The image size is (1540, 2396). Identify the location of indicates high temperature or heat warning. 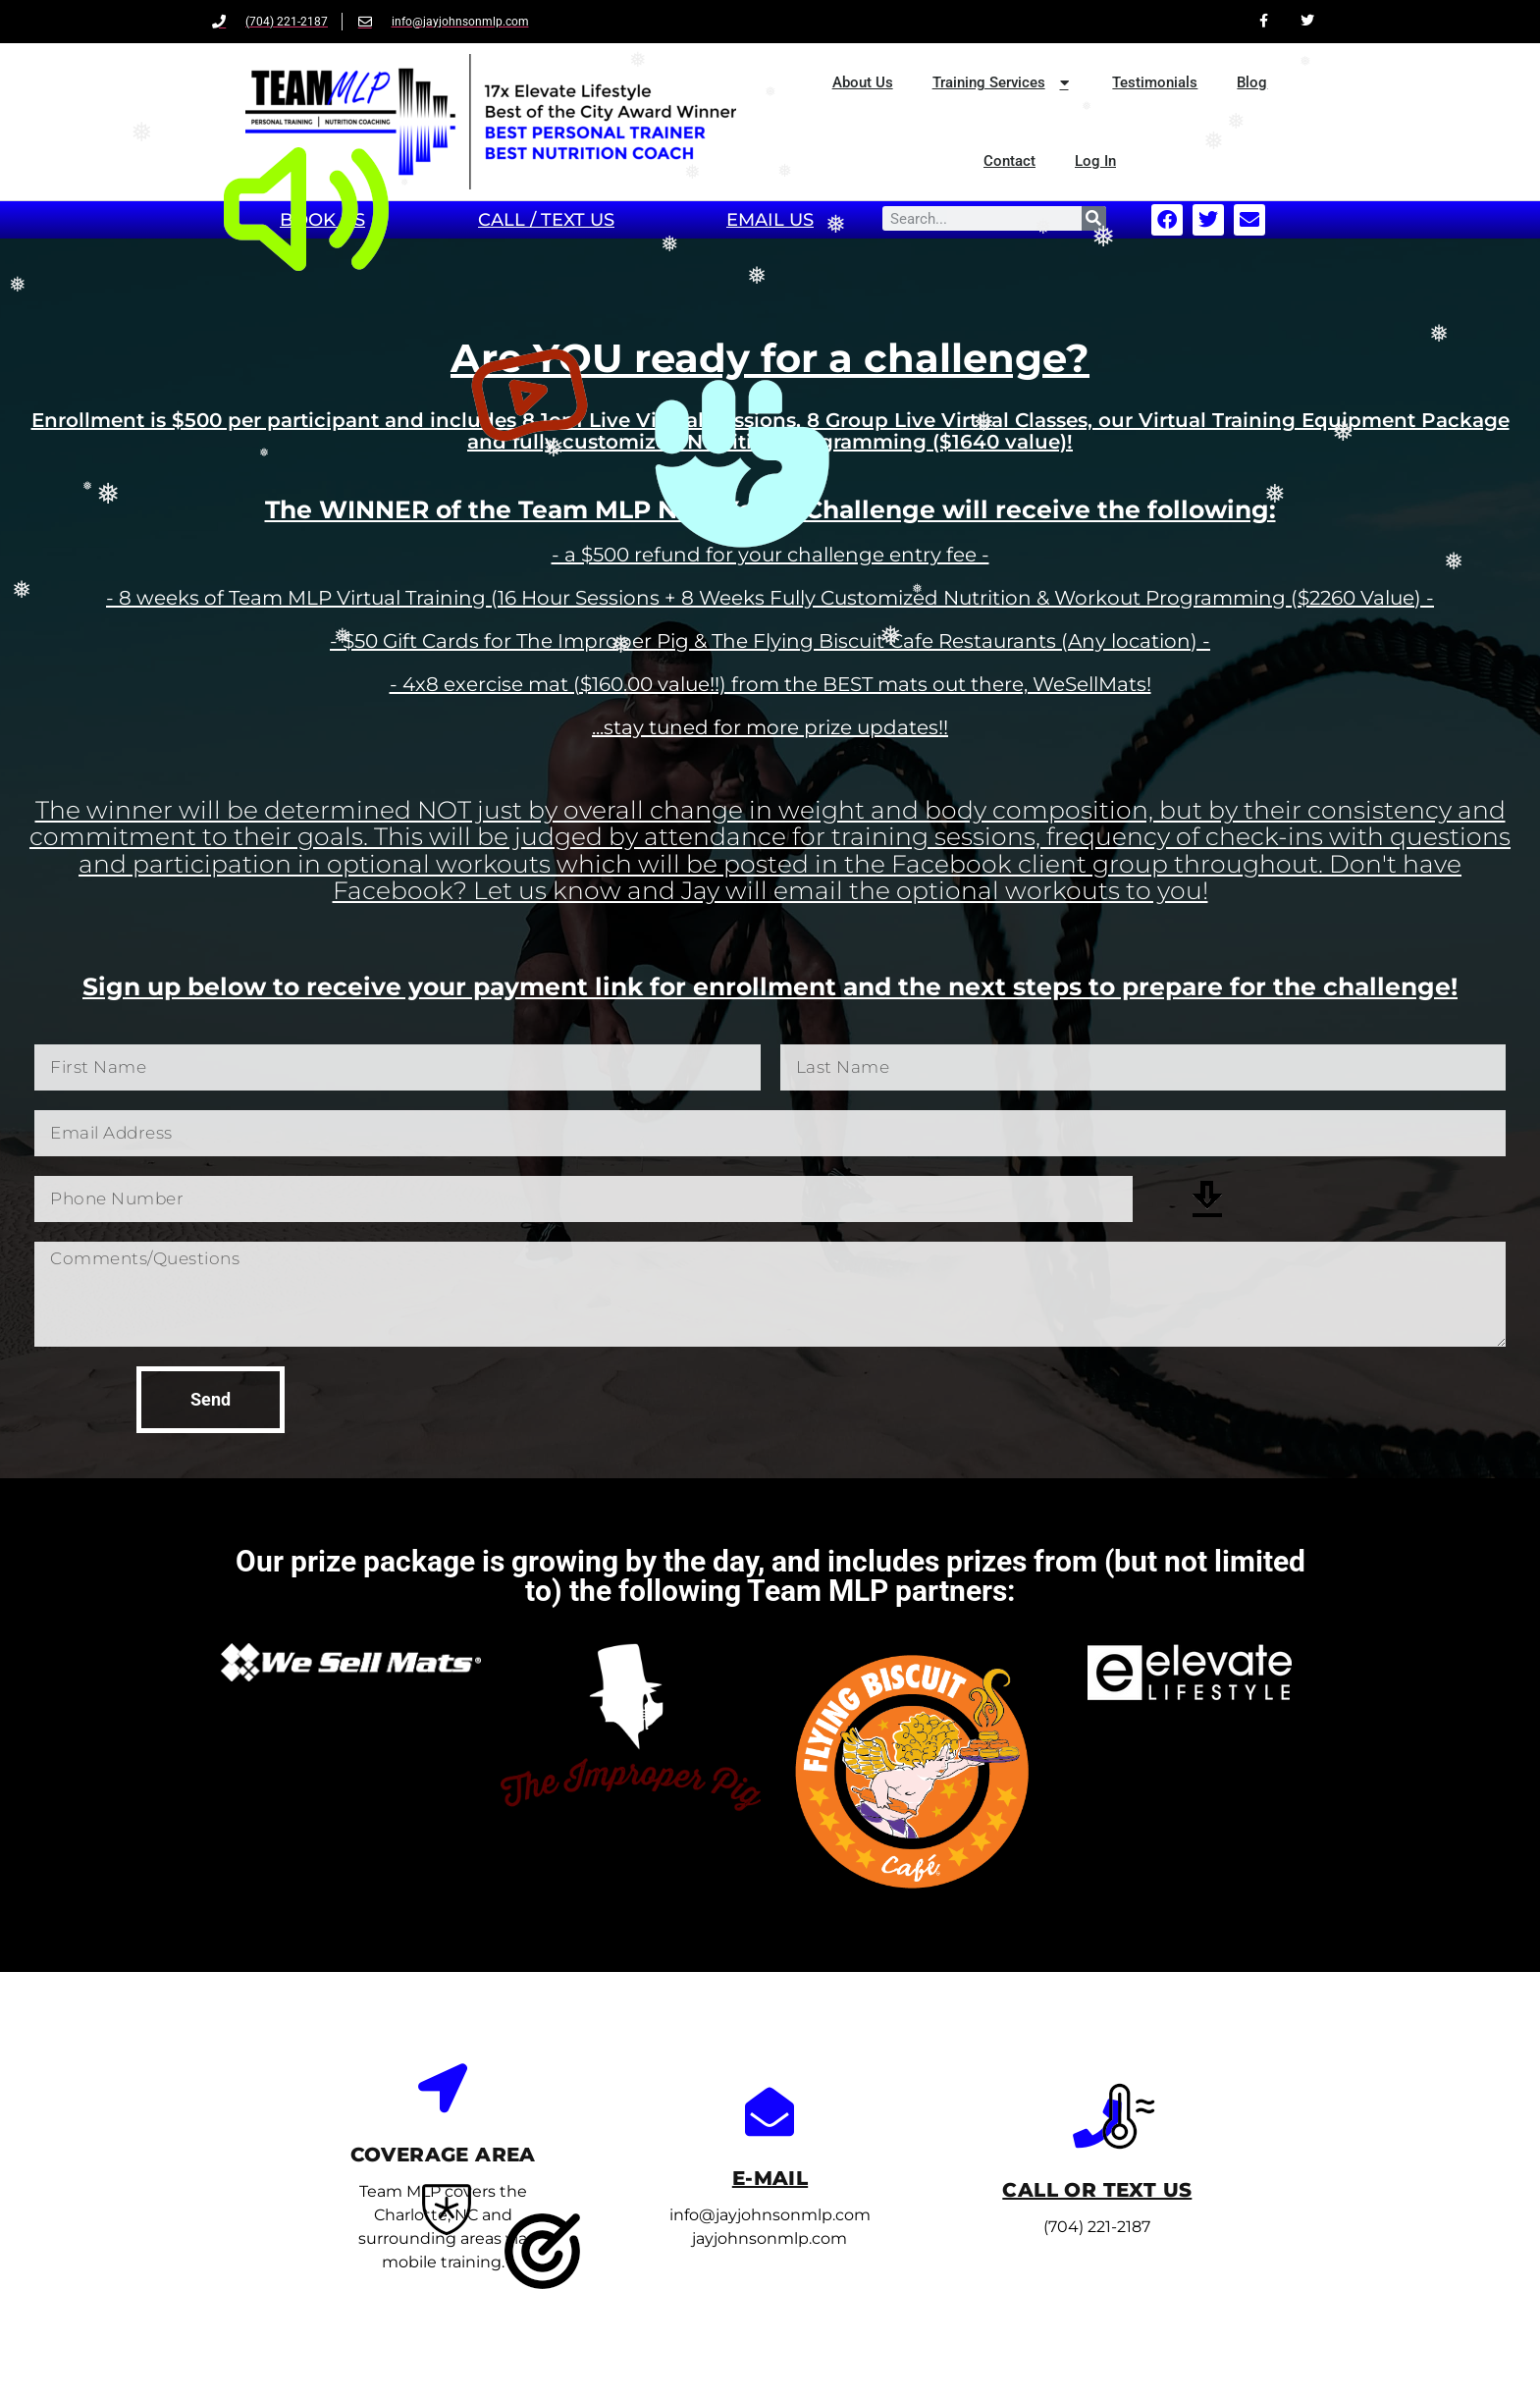
(1122, 2116).